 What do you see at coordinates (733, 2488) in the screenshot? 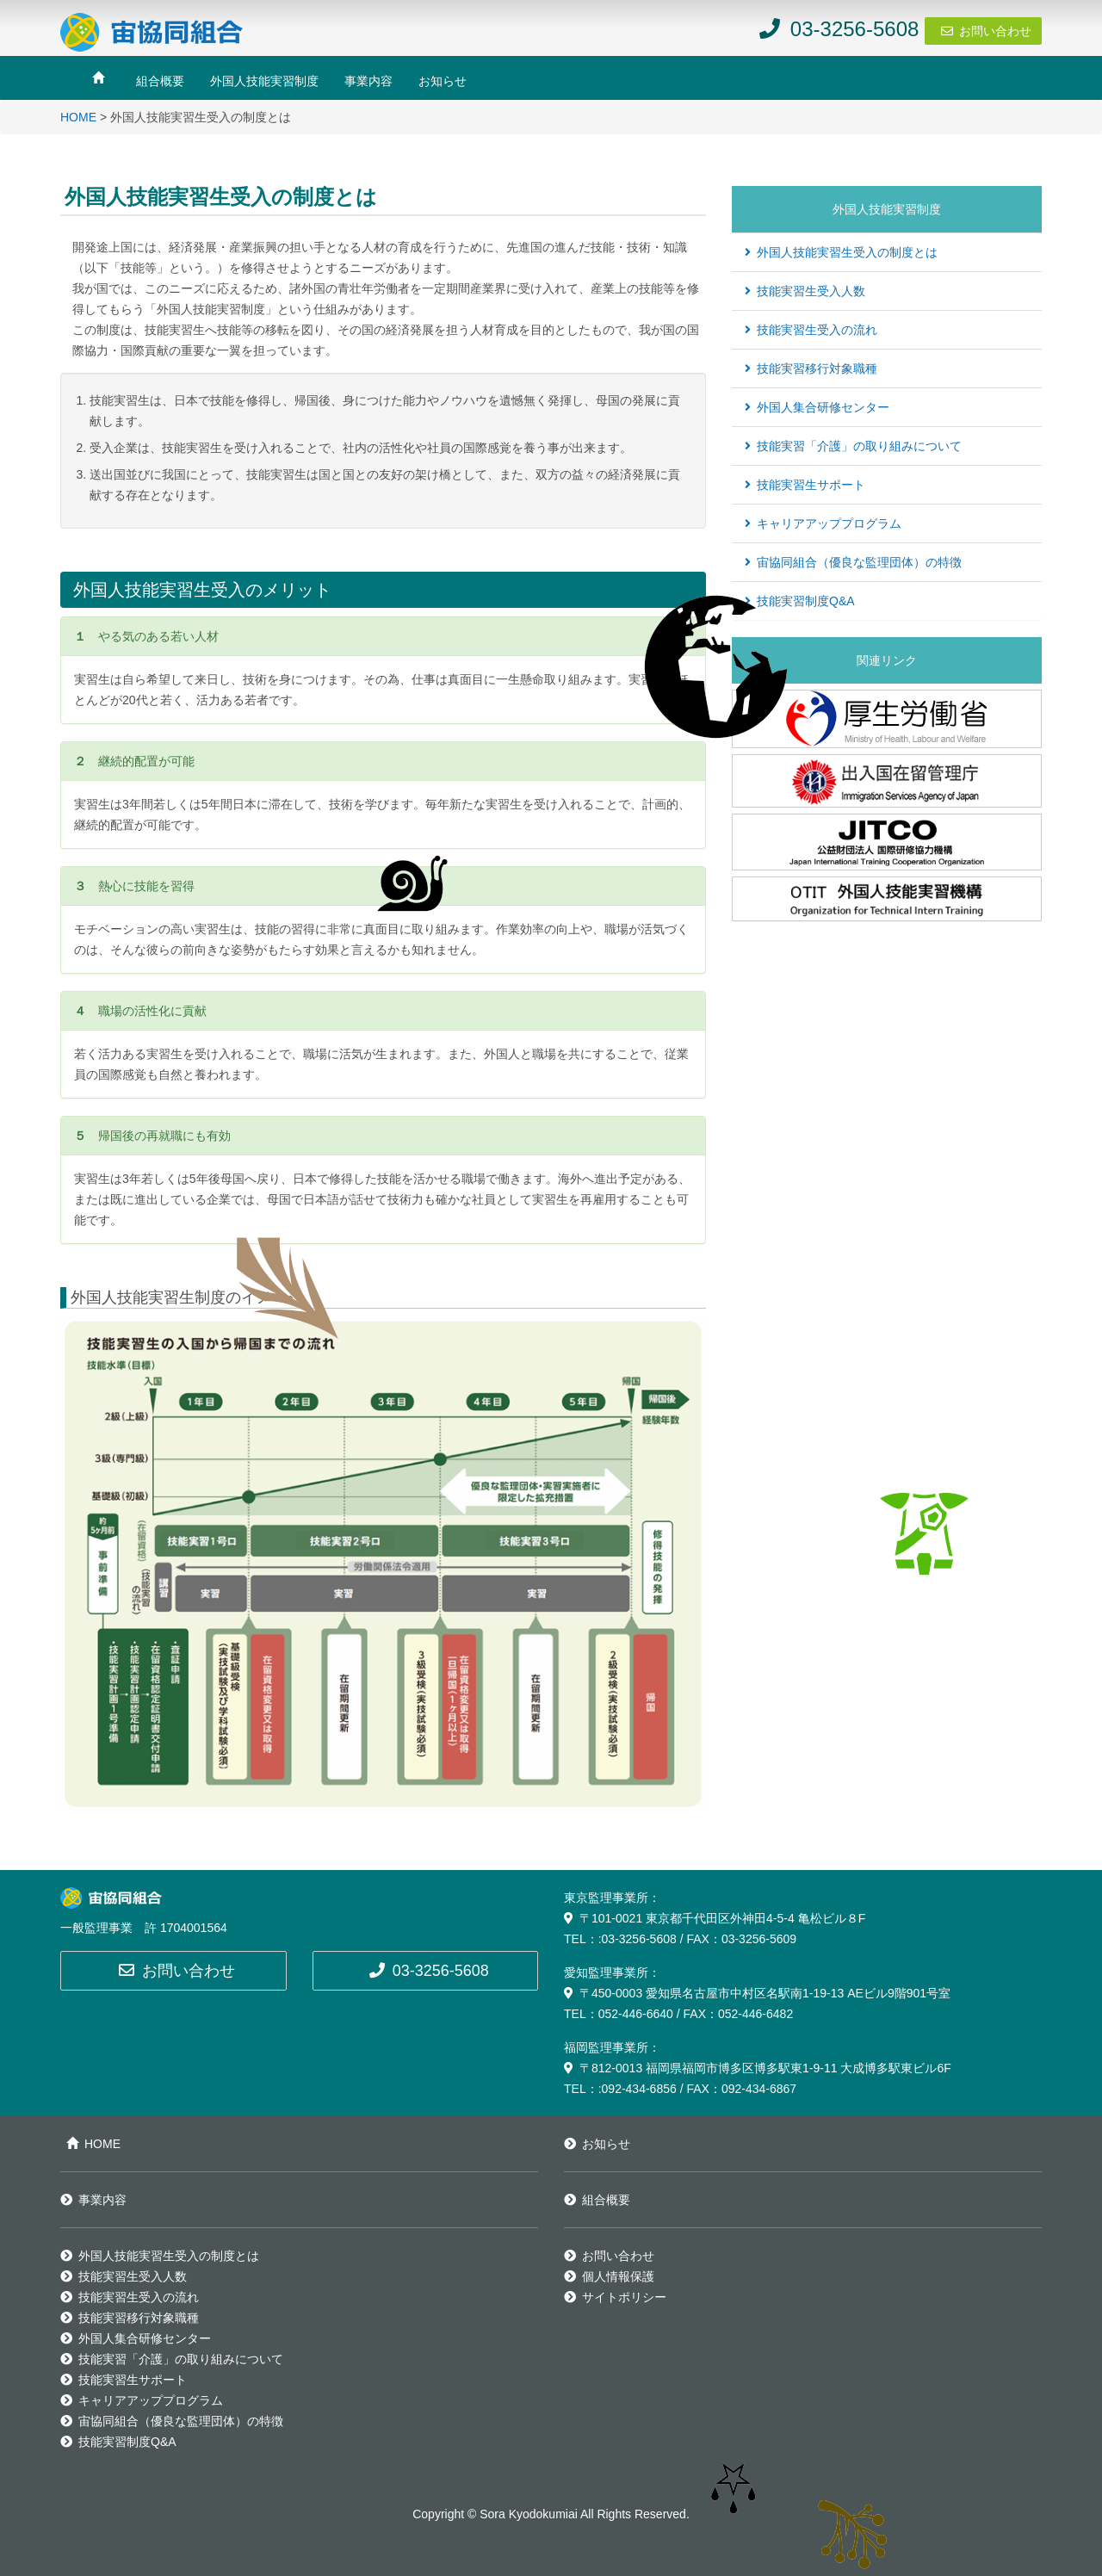
I see `indicates a dissolving or expiring bonus` at bounding box center [733, 2488].